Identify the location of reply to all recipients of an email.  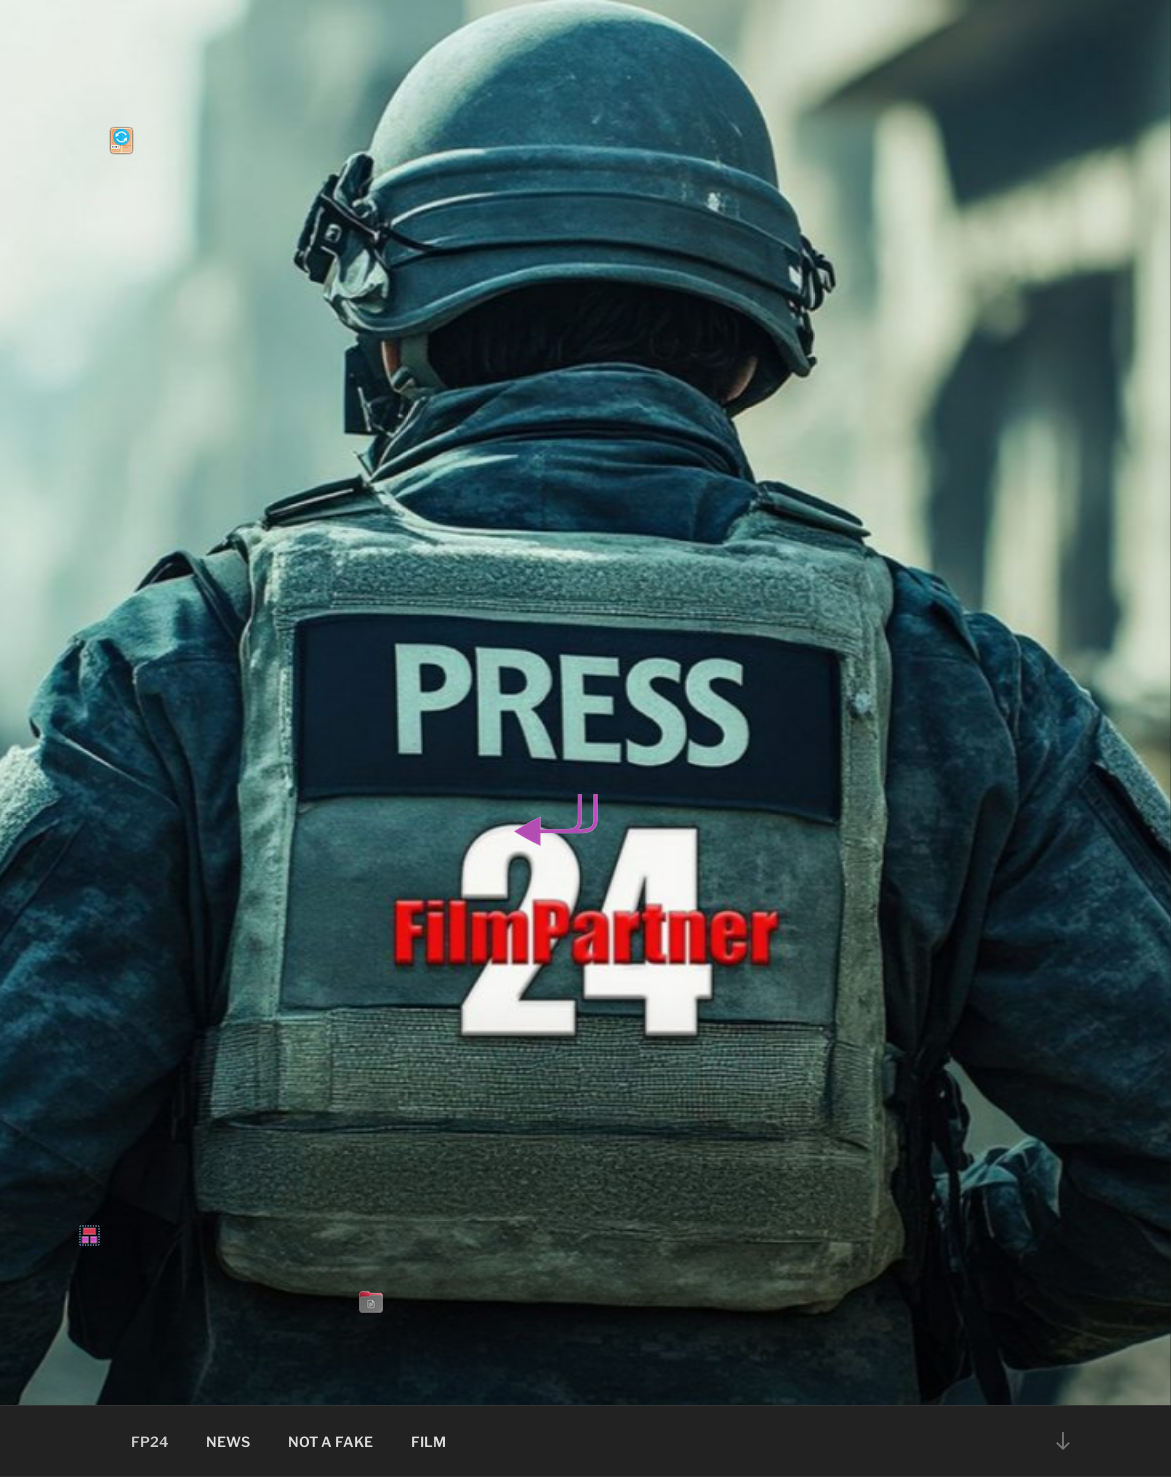
(554, 819).